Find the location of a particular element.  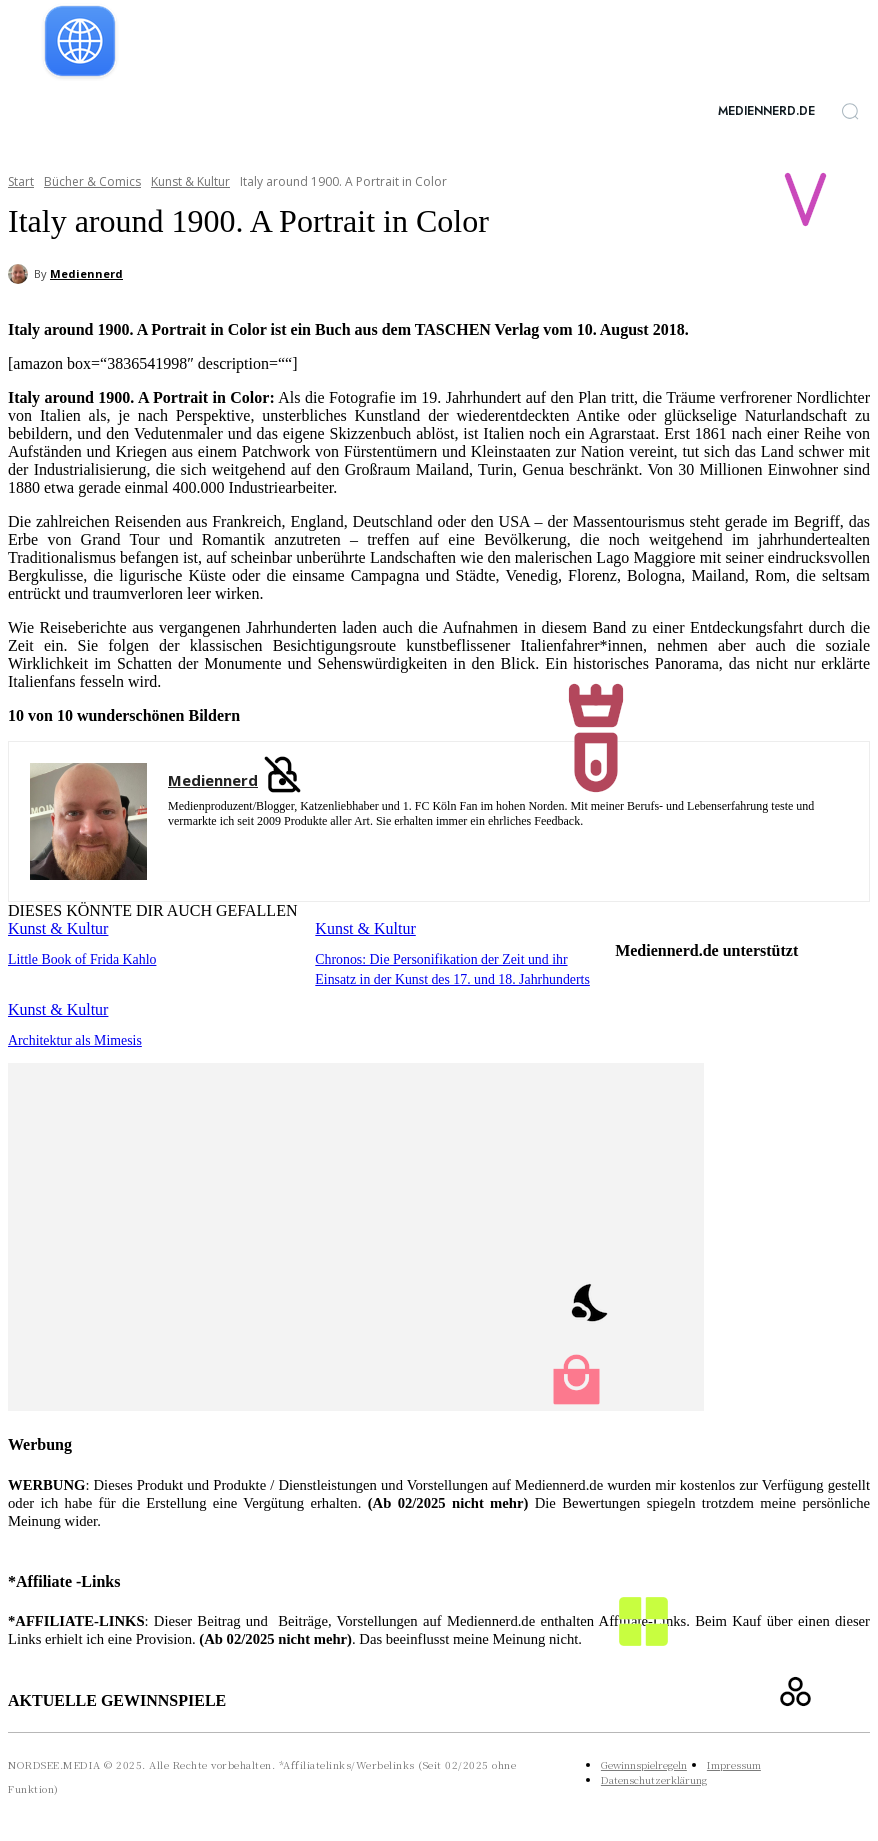

view your shopping bag is located at coordinates (576, 1379).